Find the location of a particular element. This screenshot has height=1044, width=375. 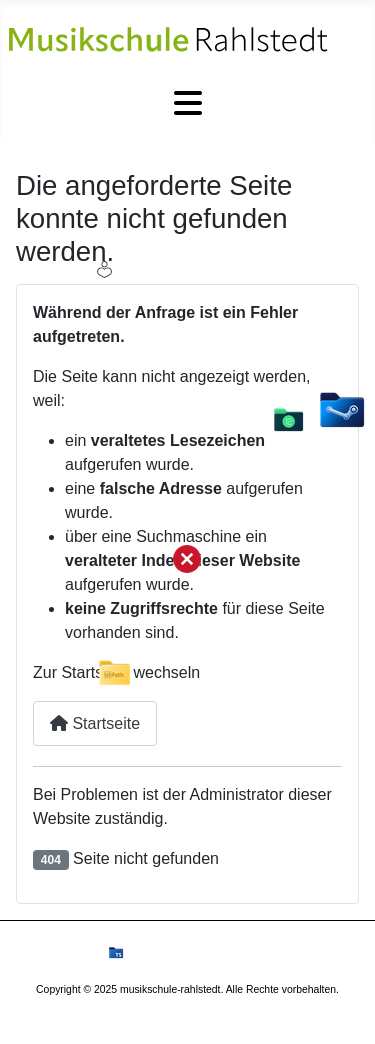

open folder containing UiPath automation projects is located at coordinates (114, 673).